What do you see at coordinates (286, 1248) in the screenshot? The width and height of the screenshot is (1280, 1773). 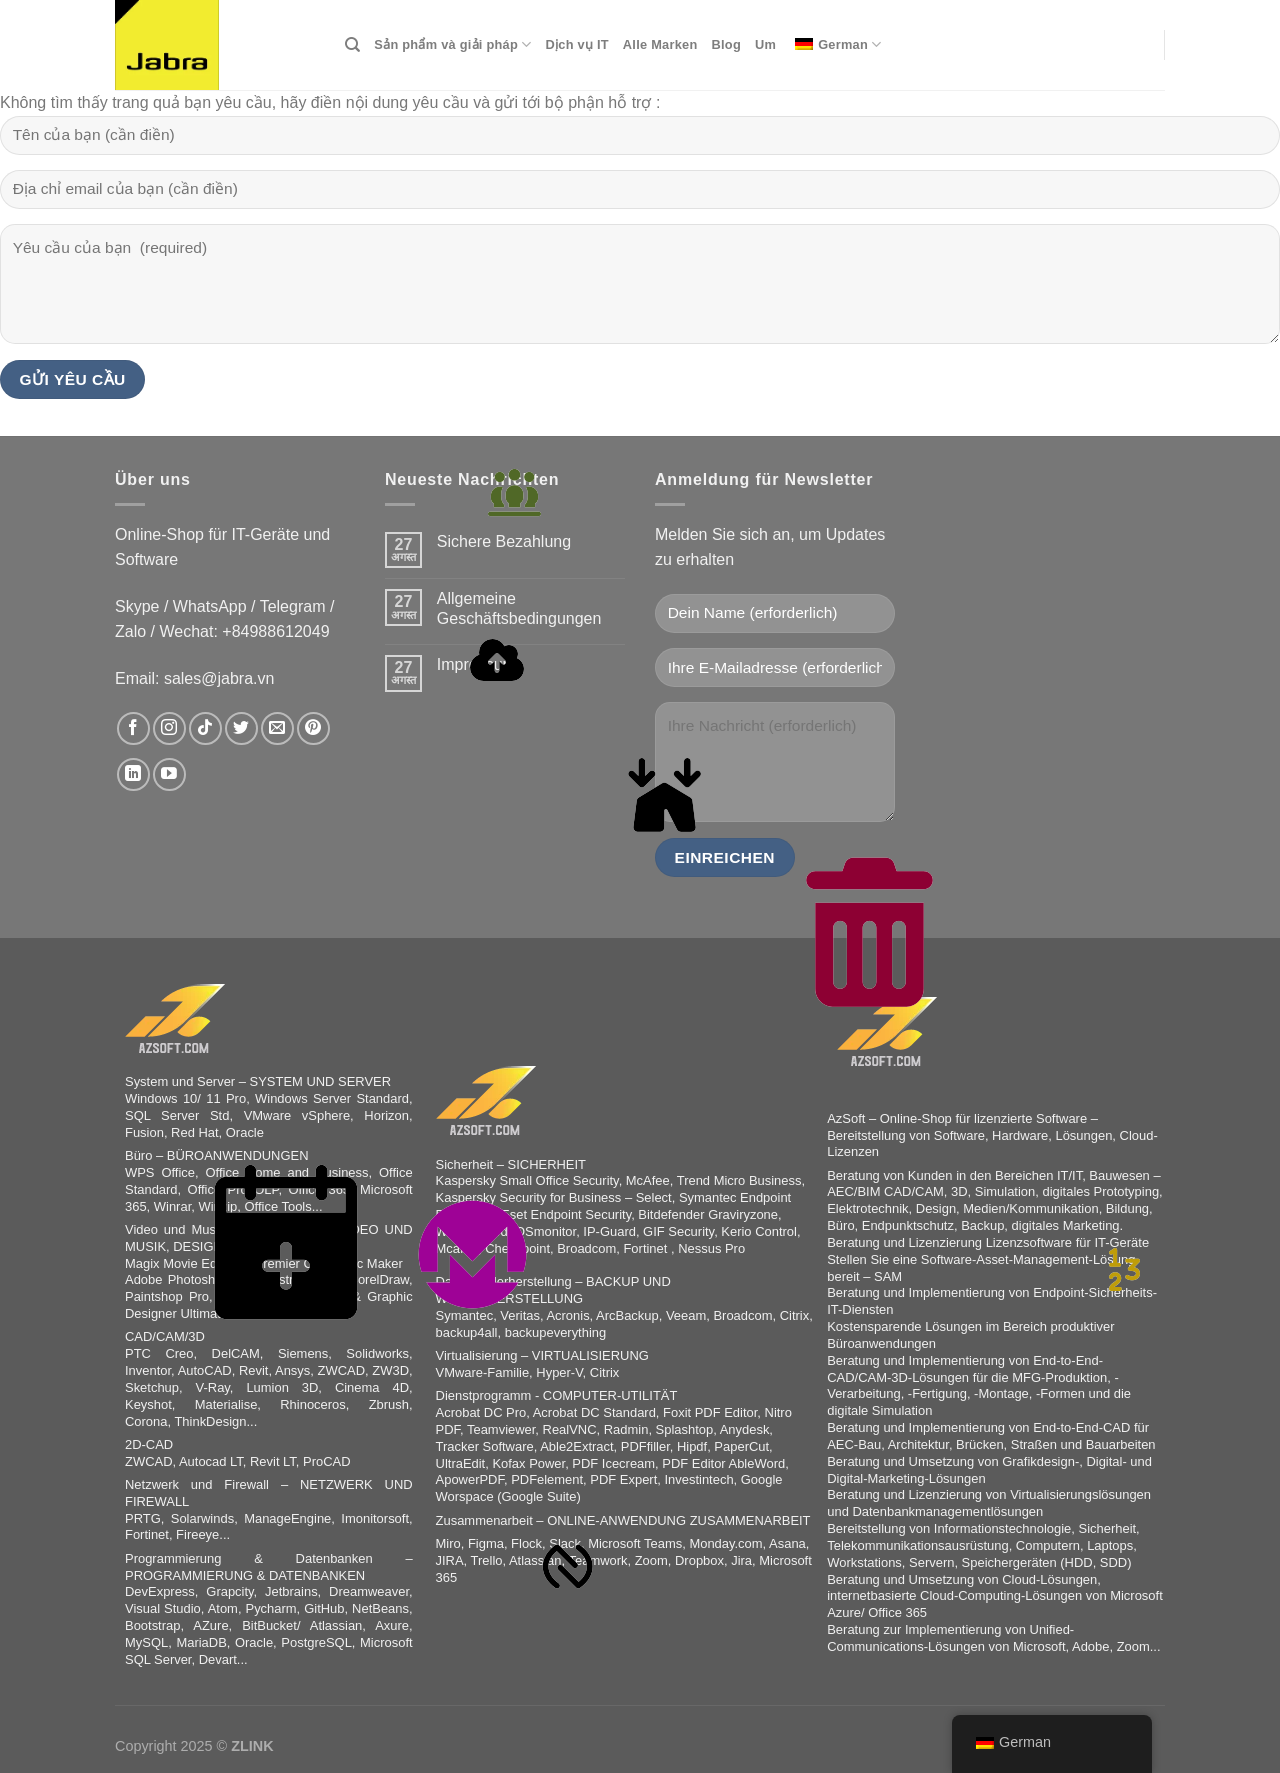 I see `add a new event to your calendar` at bounding box center [286, 1248].